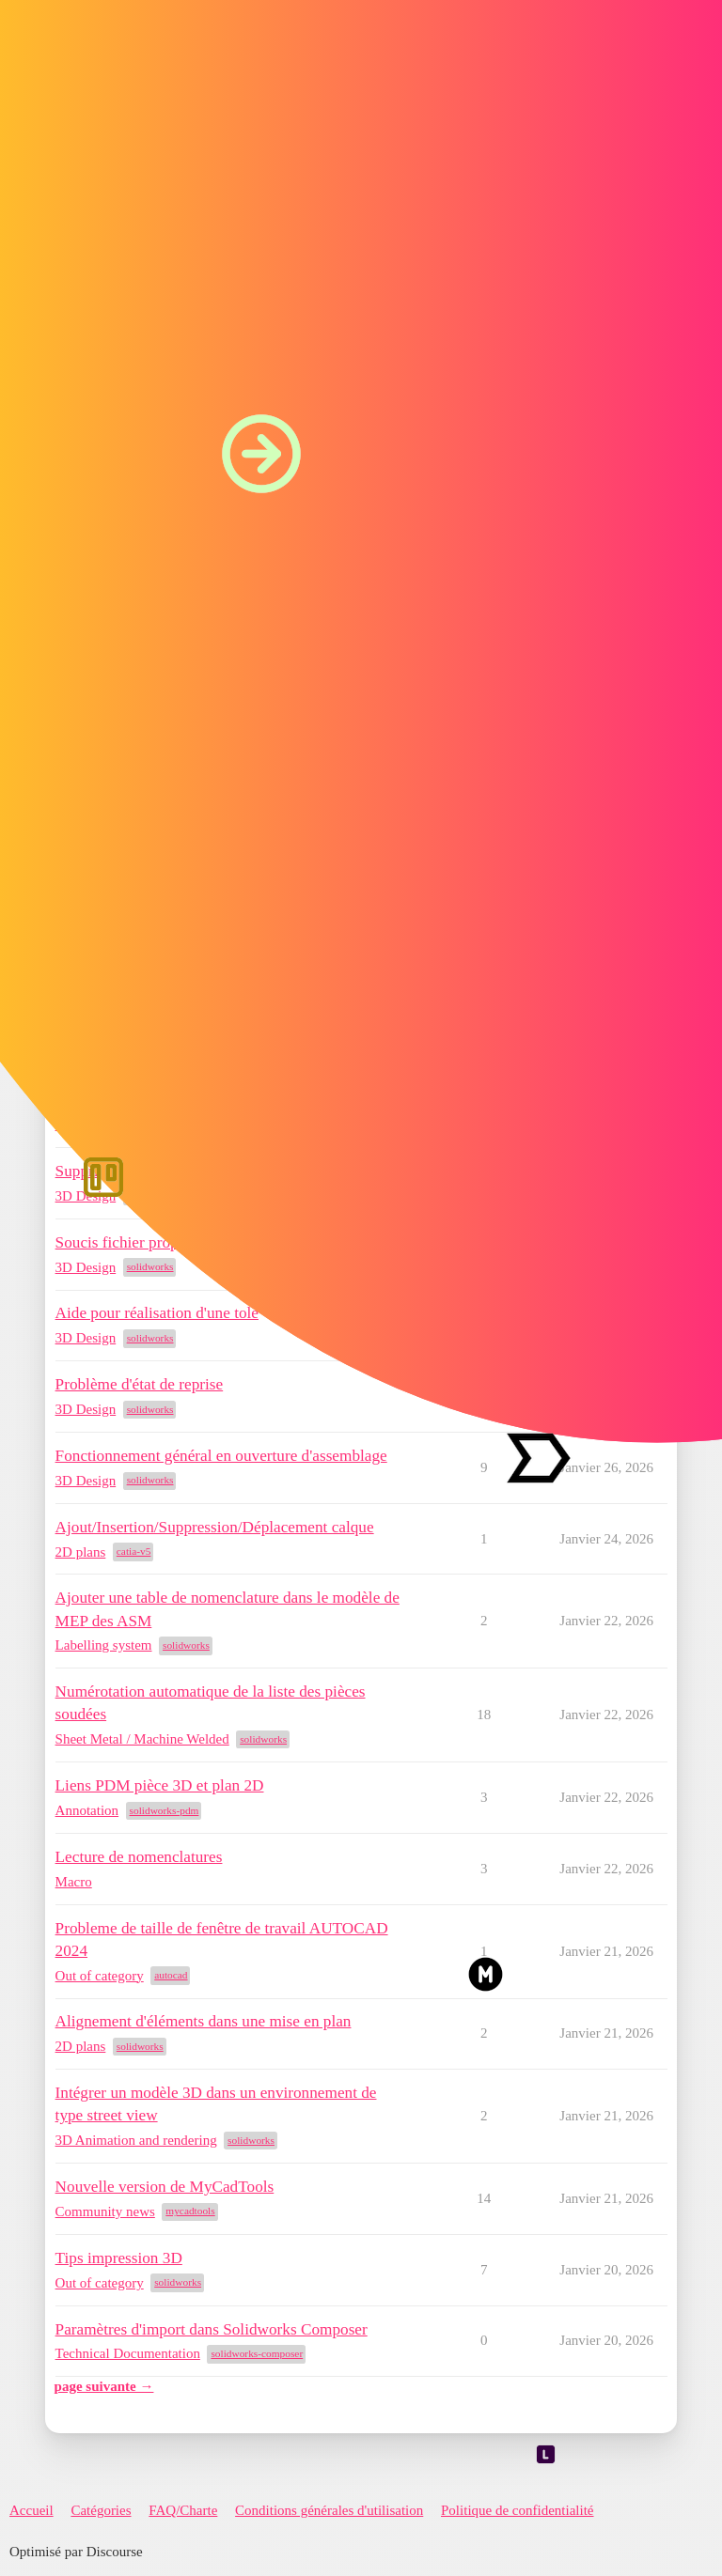 This screenshot has height=2576, width=722. I want to click on open Trello app, so click(103, 1177).